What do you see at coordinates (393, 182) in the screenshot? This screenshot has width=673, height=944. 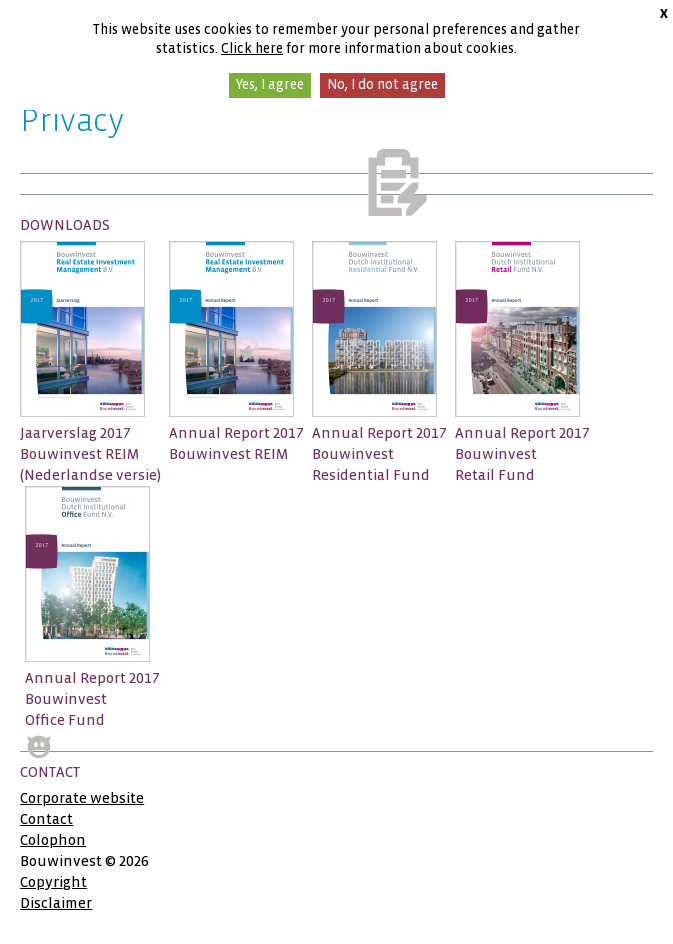 I see `battery fully charged and currently charging` at bounding box center [393, 182].